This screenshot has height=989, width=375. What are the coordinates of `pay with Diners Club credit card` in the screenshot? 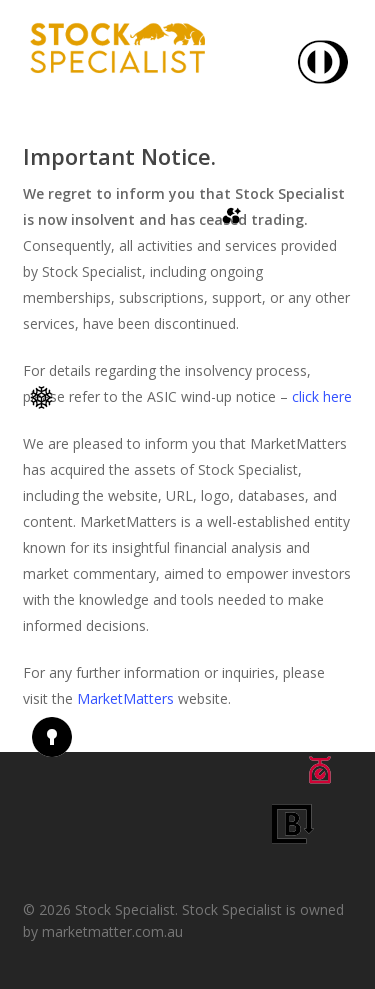 It's located at (323, 62).